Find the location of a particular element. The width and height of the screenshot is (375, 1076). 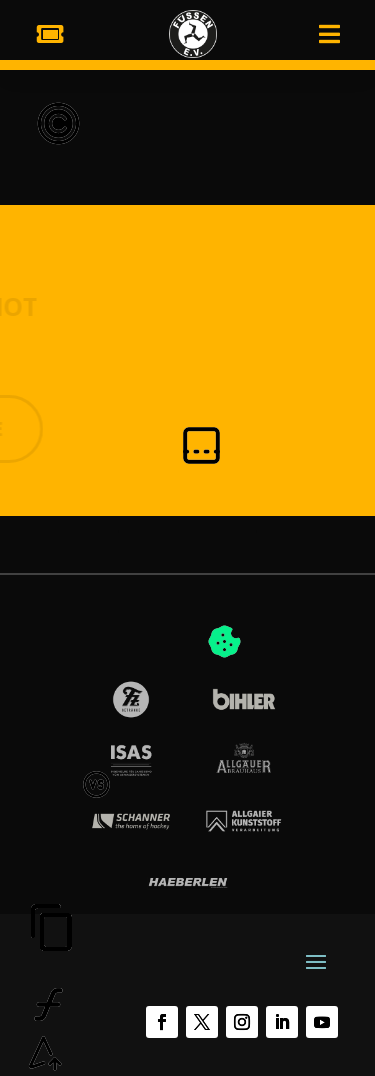

navigate upward or move to previous location is located at coordinates (43, 1052).